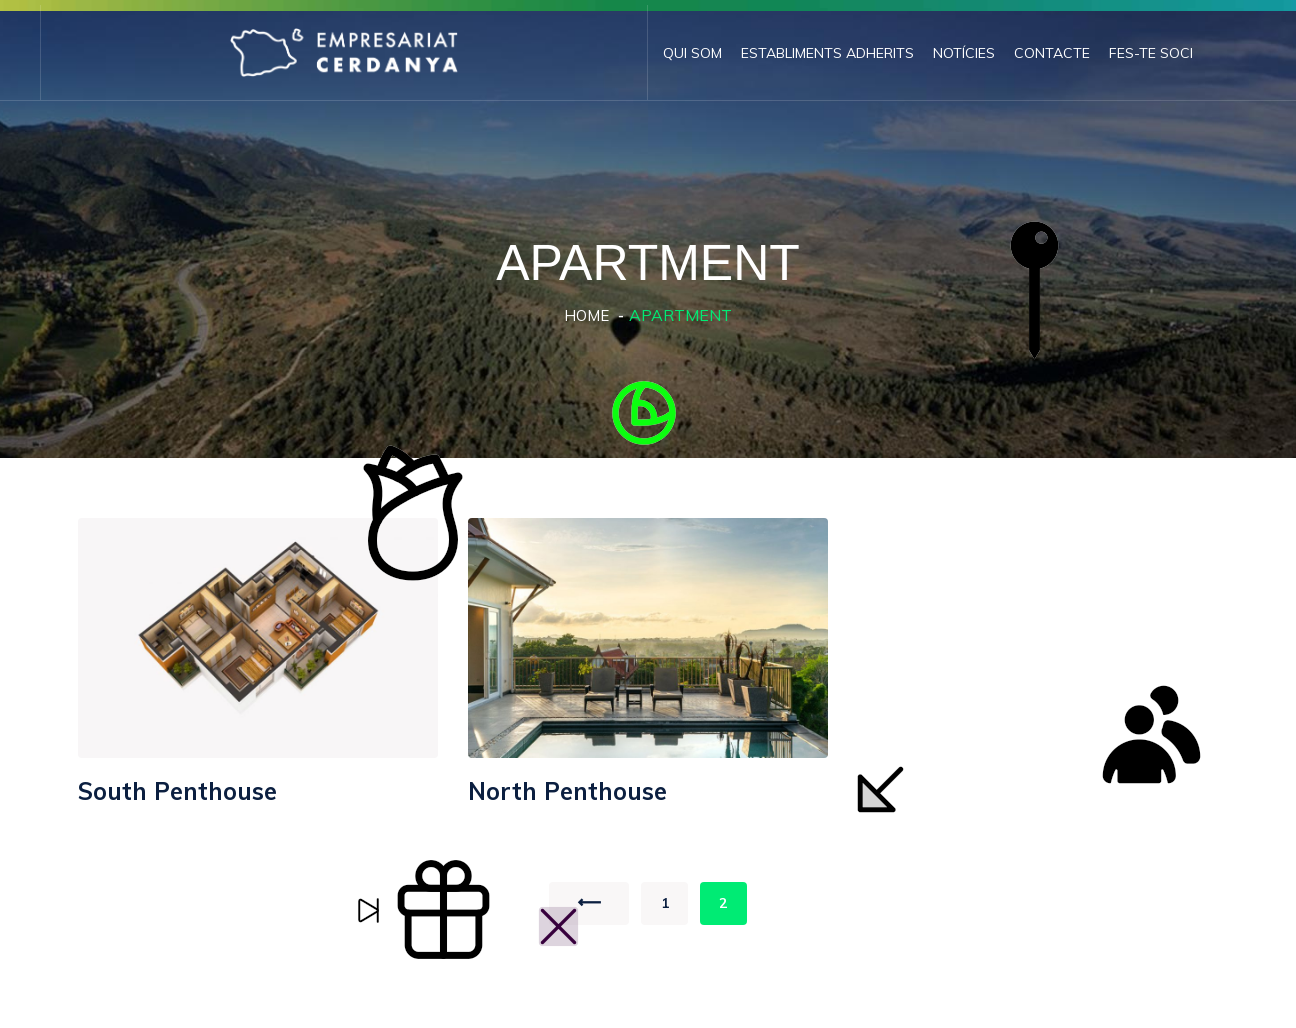  What do you see at coordinates (368, 910) in the screenshot?
I see `skip to the next track` at bounding box center [368, 910].